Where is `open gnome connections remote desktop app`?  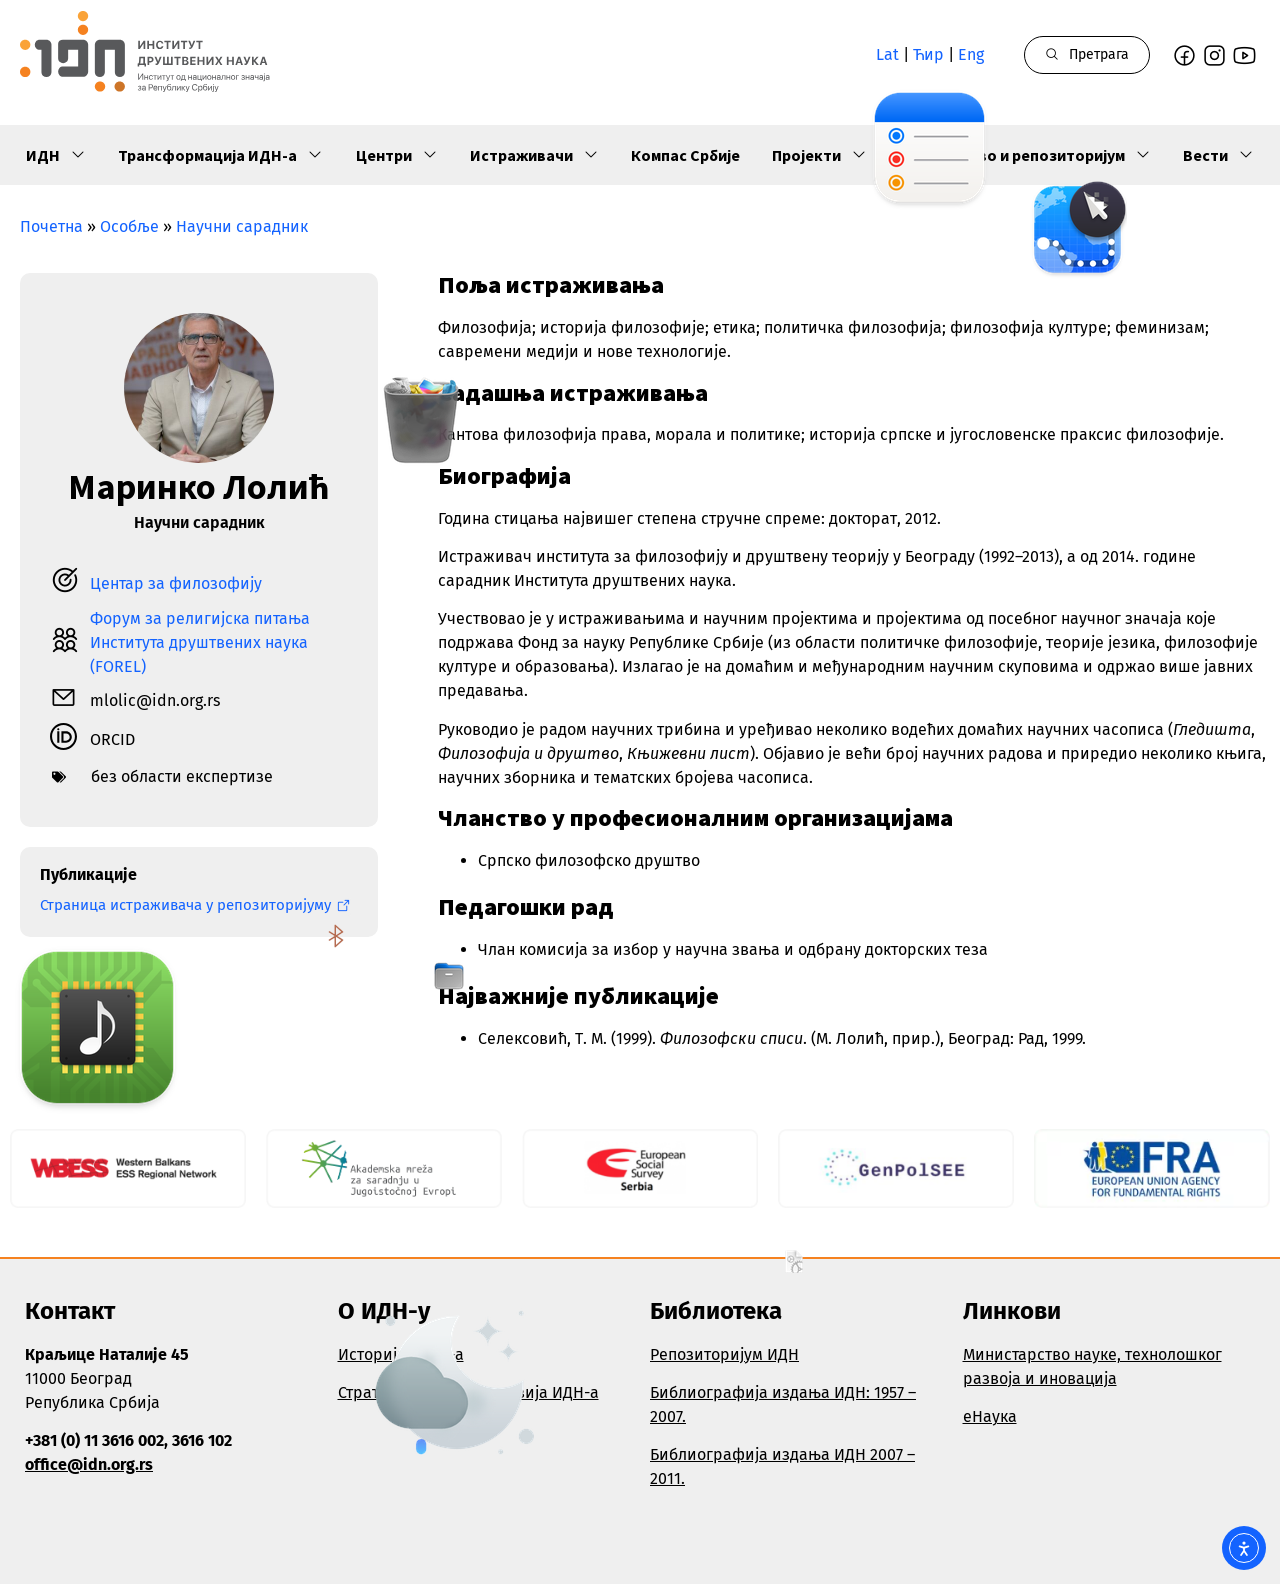 open gnome connections remote desktop app is located at coordinates (1077, 229).